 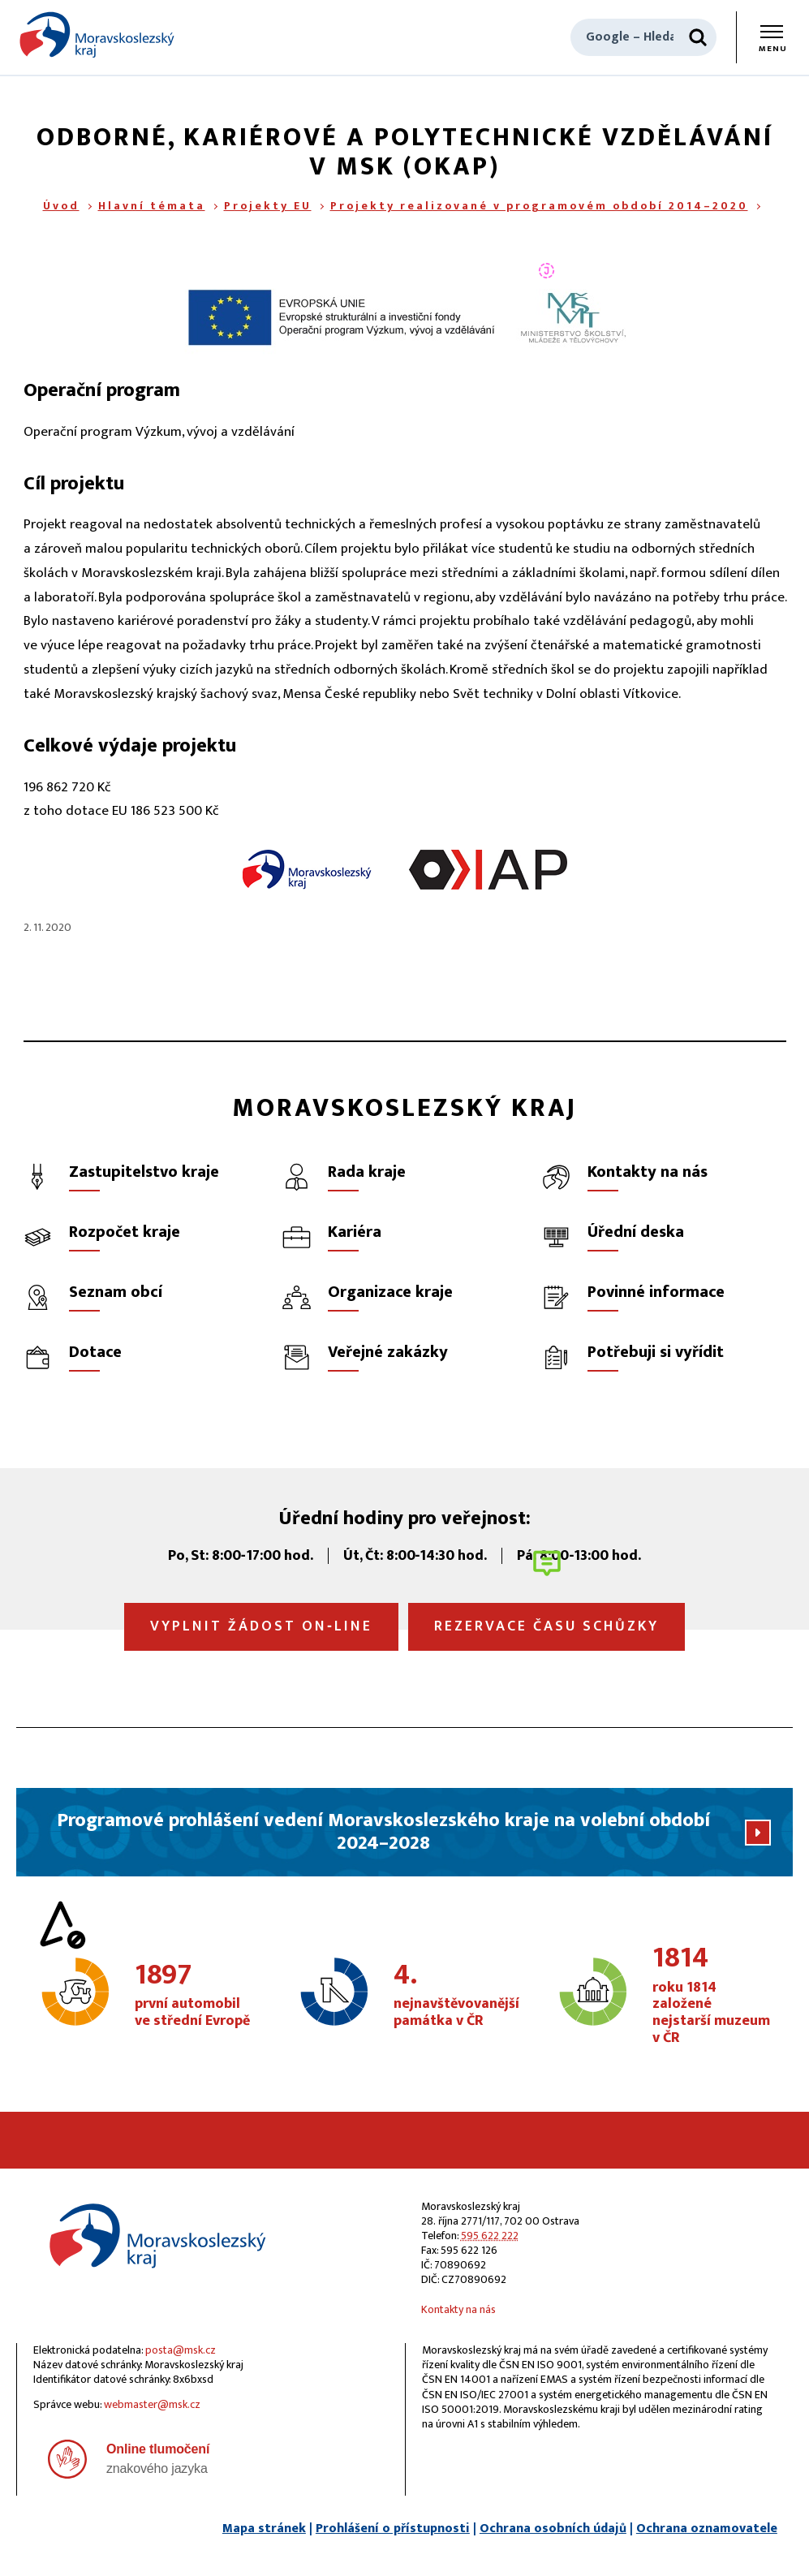 What do you see at coordinates (547, 1562) in the screenshot?
I see `open chat or messaging` at bounding box center [547, 1562].